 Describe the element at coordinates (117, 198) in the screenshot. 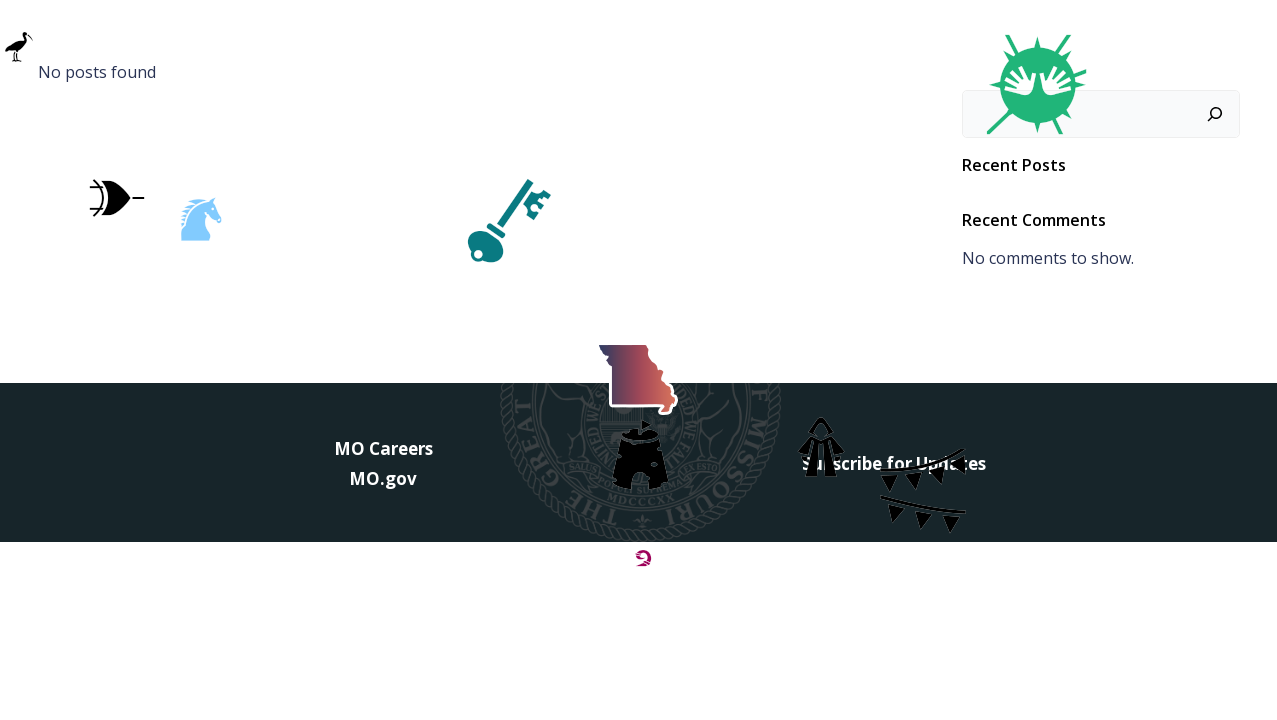

I see `represents an XOR logic gate in a circuit diagram` at that location.